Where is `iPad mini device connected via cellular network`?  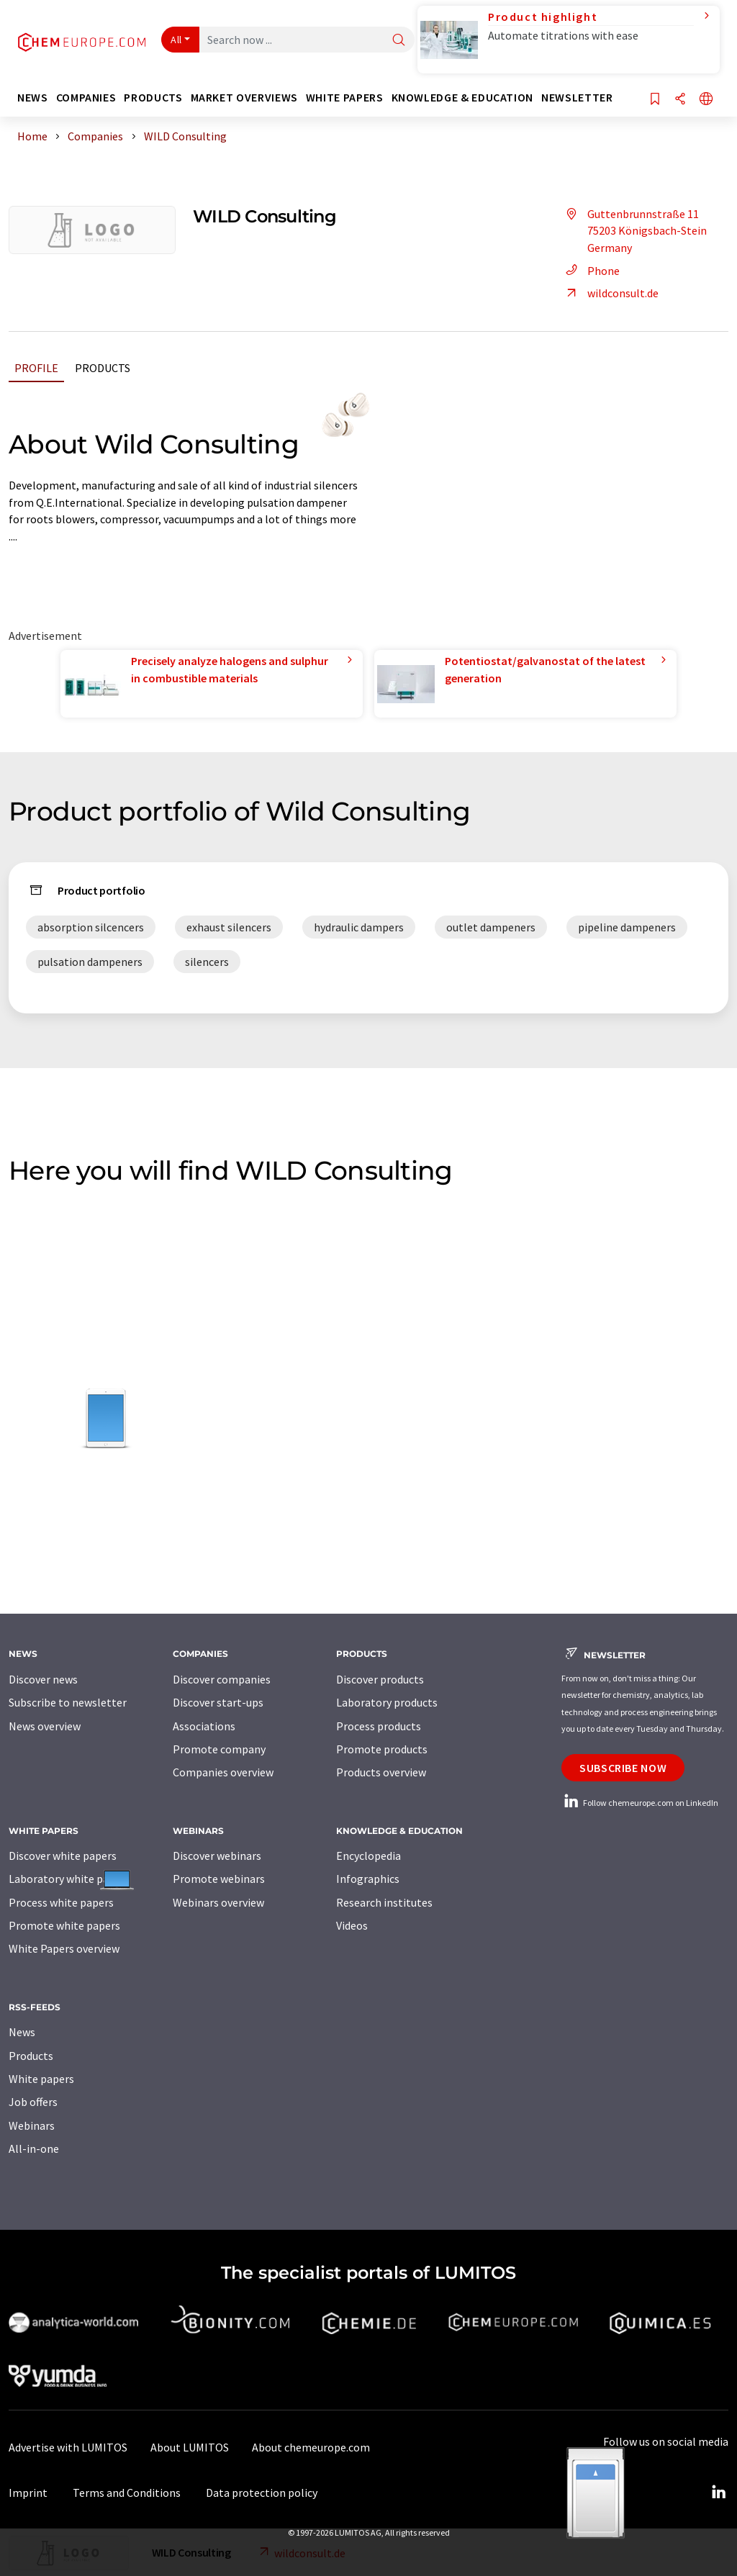
iPad mini device connected via cellular network is located at coordinates (106, 1413).